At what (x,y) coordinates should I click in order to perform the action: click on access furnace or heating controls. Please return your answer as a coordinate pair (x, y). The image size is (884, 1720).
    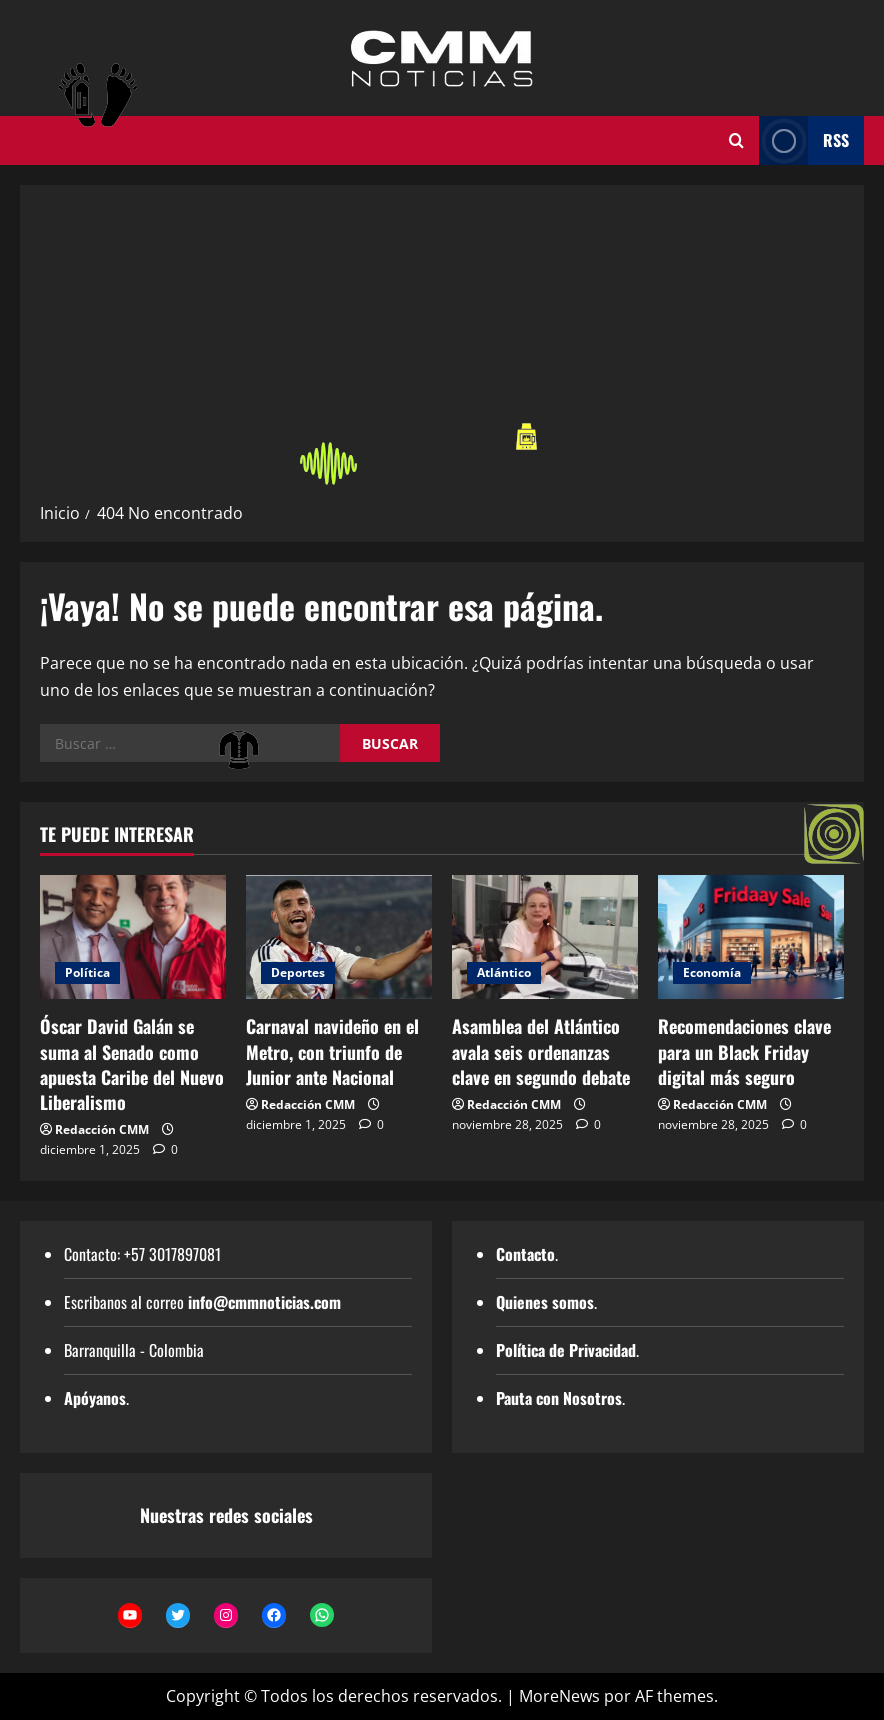
    Looking at the image, I should click on (526, 436).